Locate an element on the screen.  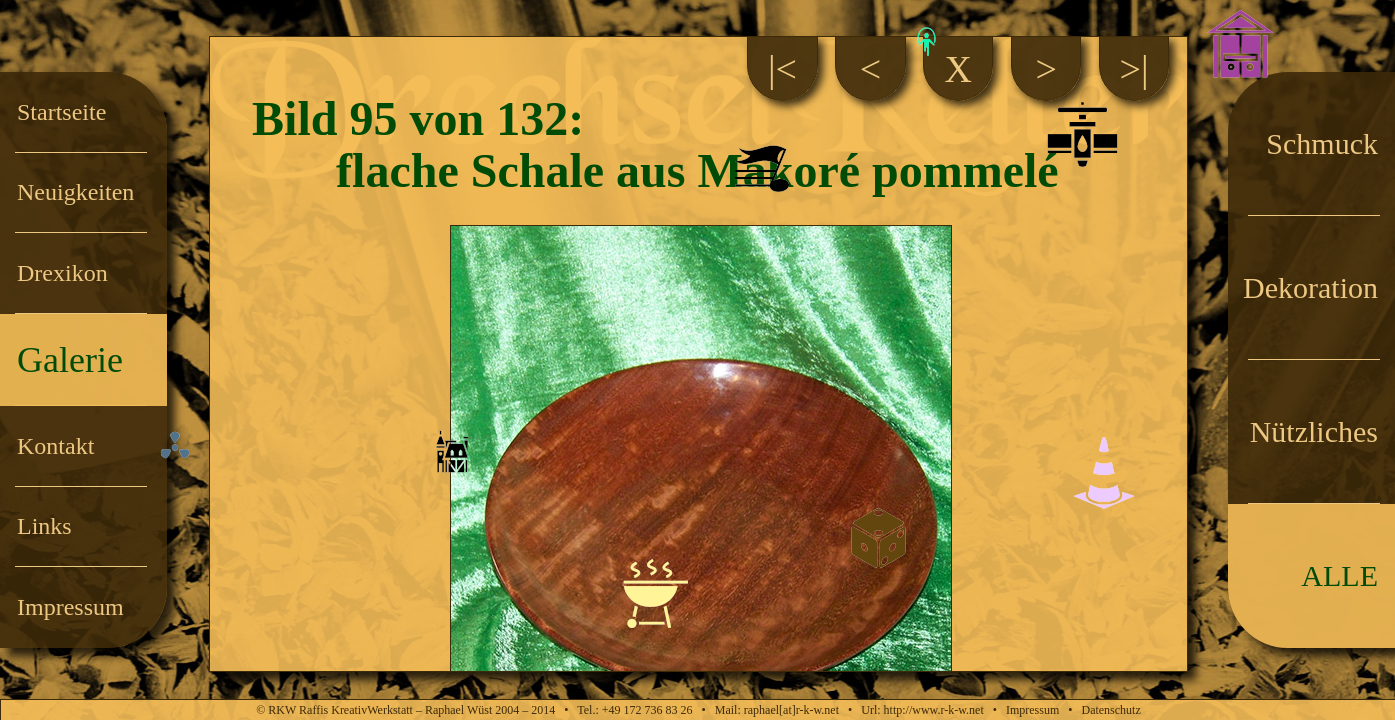
roll the dice or randomize is located at coordinates (878, 538).